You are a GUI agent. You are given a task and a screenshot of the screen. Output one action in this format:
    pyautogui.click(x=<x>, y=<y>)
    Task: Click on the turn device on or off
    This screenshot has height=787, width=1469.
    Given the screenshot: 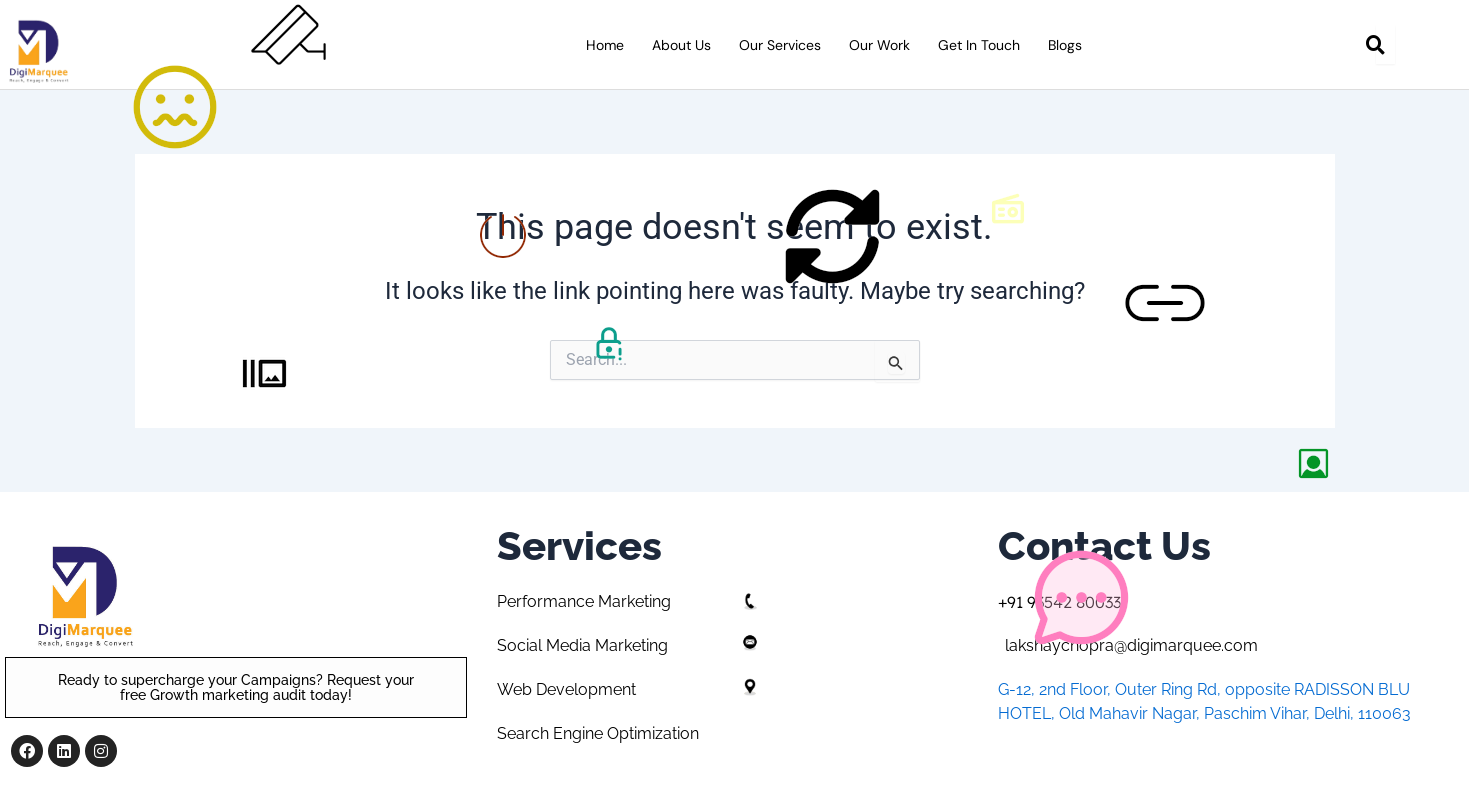 What is the action you would take?
    pyautogui.click(x=503, y=235)
    